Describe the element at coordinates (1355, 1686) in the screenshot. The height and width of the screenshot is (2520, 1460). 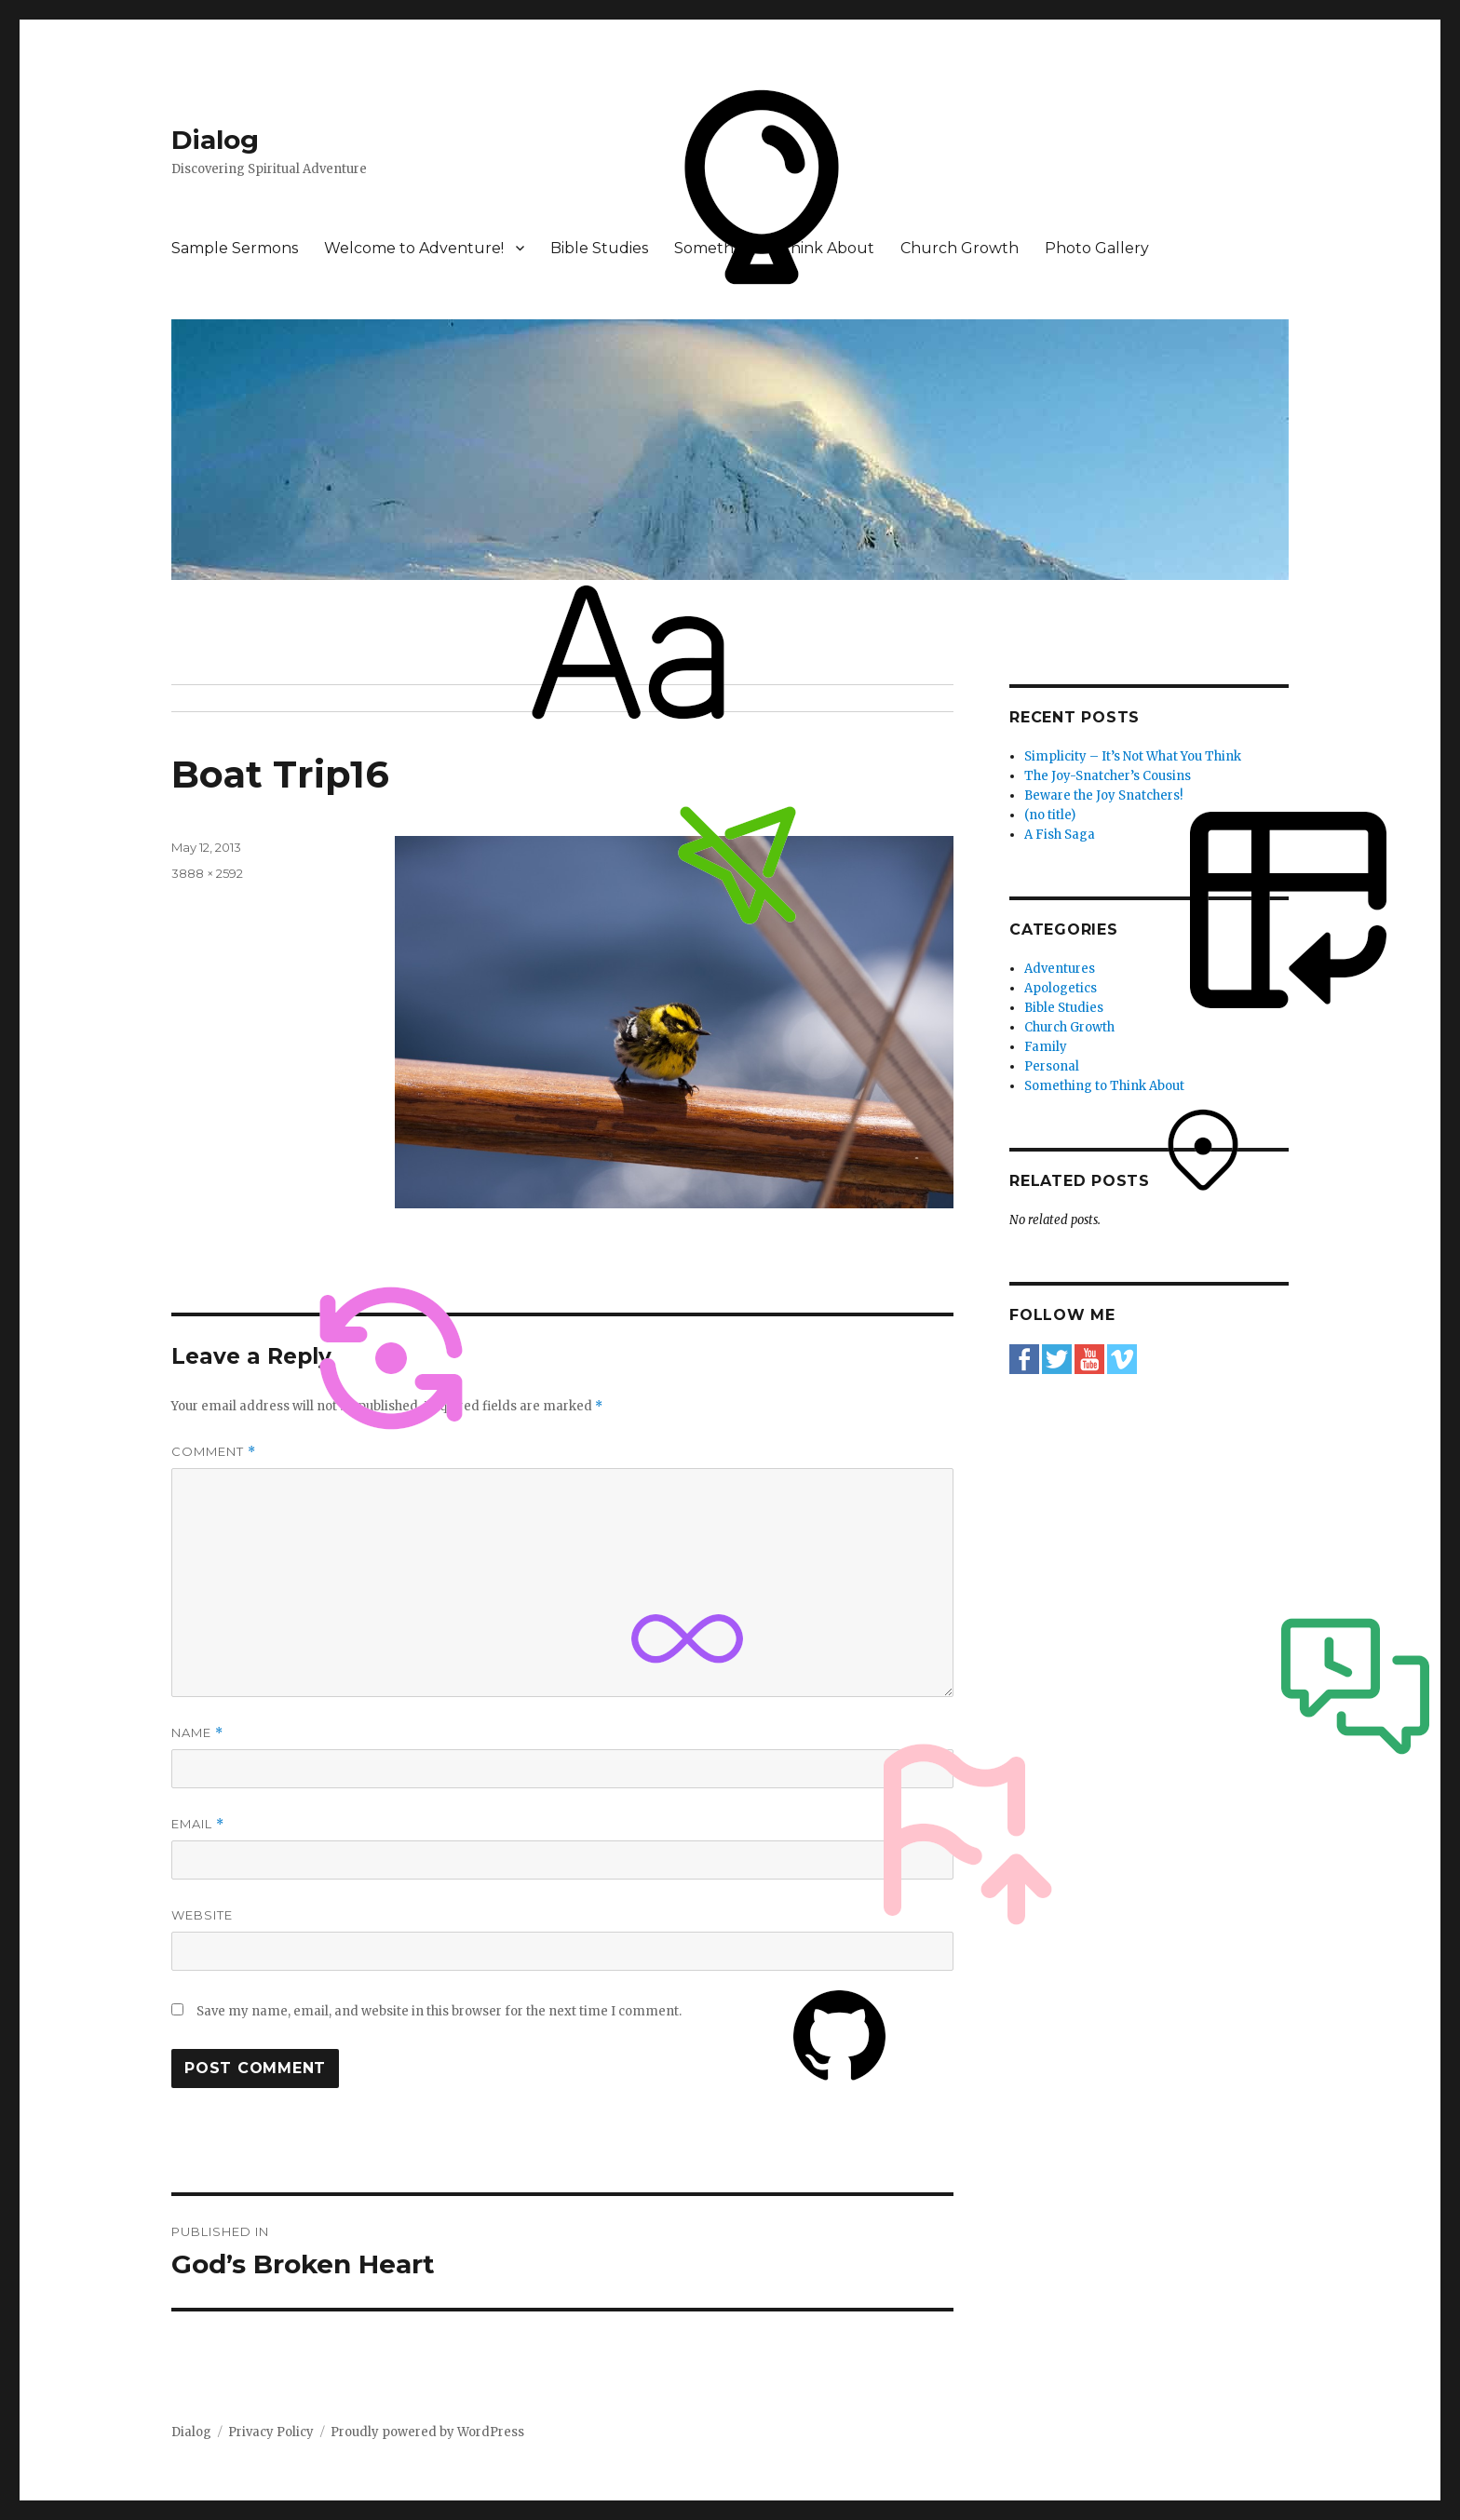
I see `indicates an outdated or stale discussion thread` at that location.